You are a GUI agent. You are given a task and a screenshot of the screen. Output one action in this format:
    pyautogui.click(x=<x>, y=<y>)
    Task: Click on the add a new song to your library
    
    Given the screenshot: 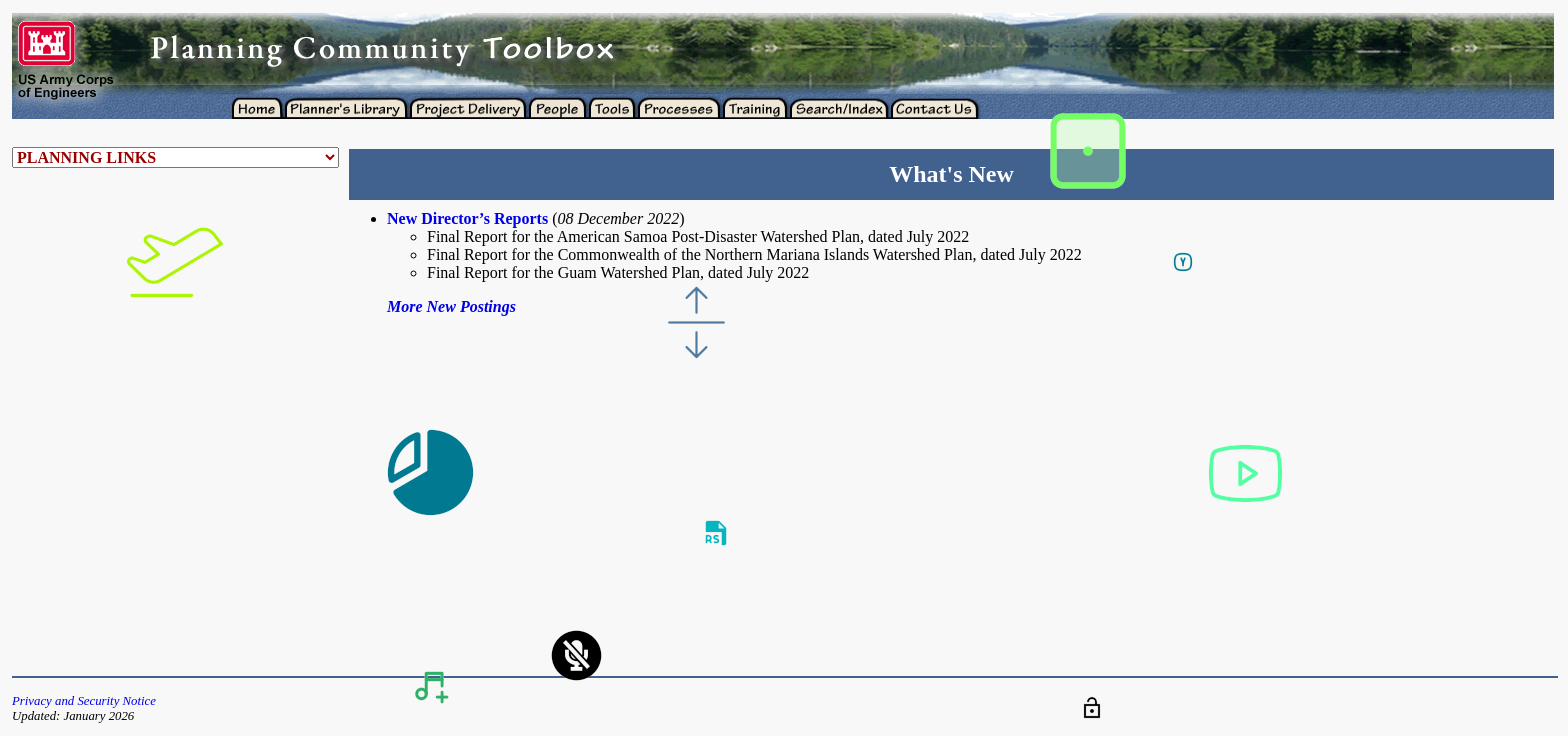 What is the action you would take?
    pyautogui.click(x=431, y=686)
    